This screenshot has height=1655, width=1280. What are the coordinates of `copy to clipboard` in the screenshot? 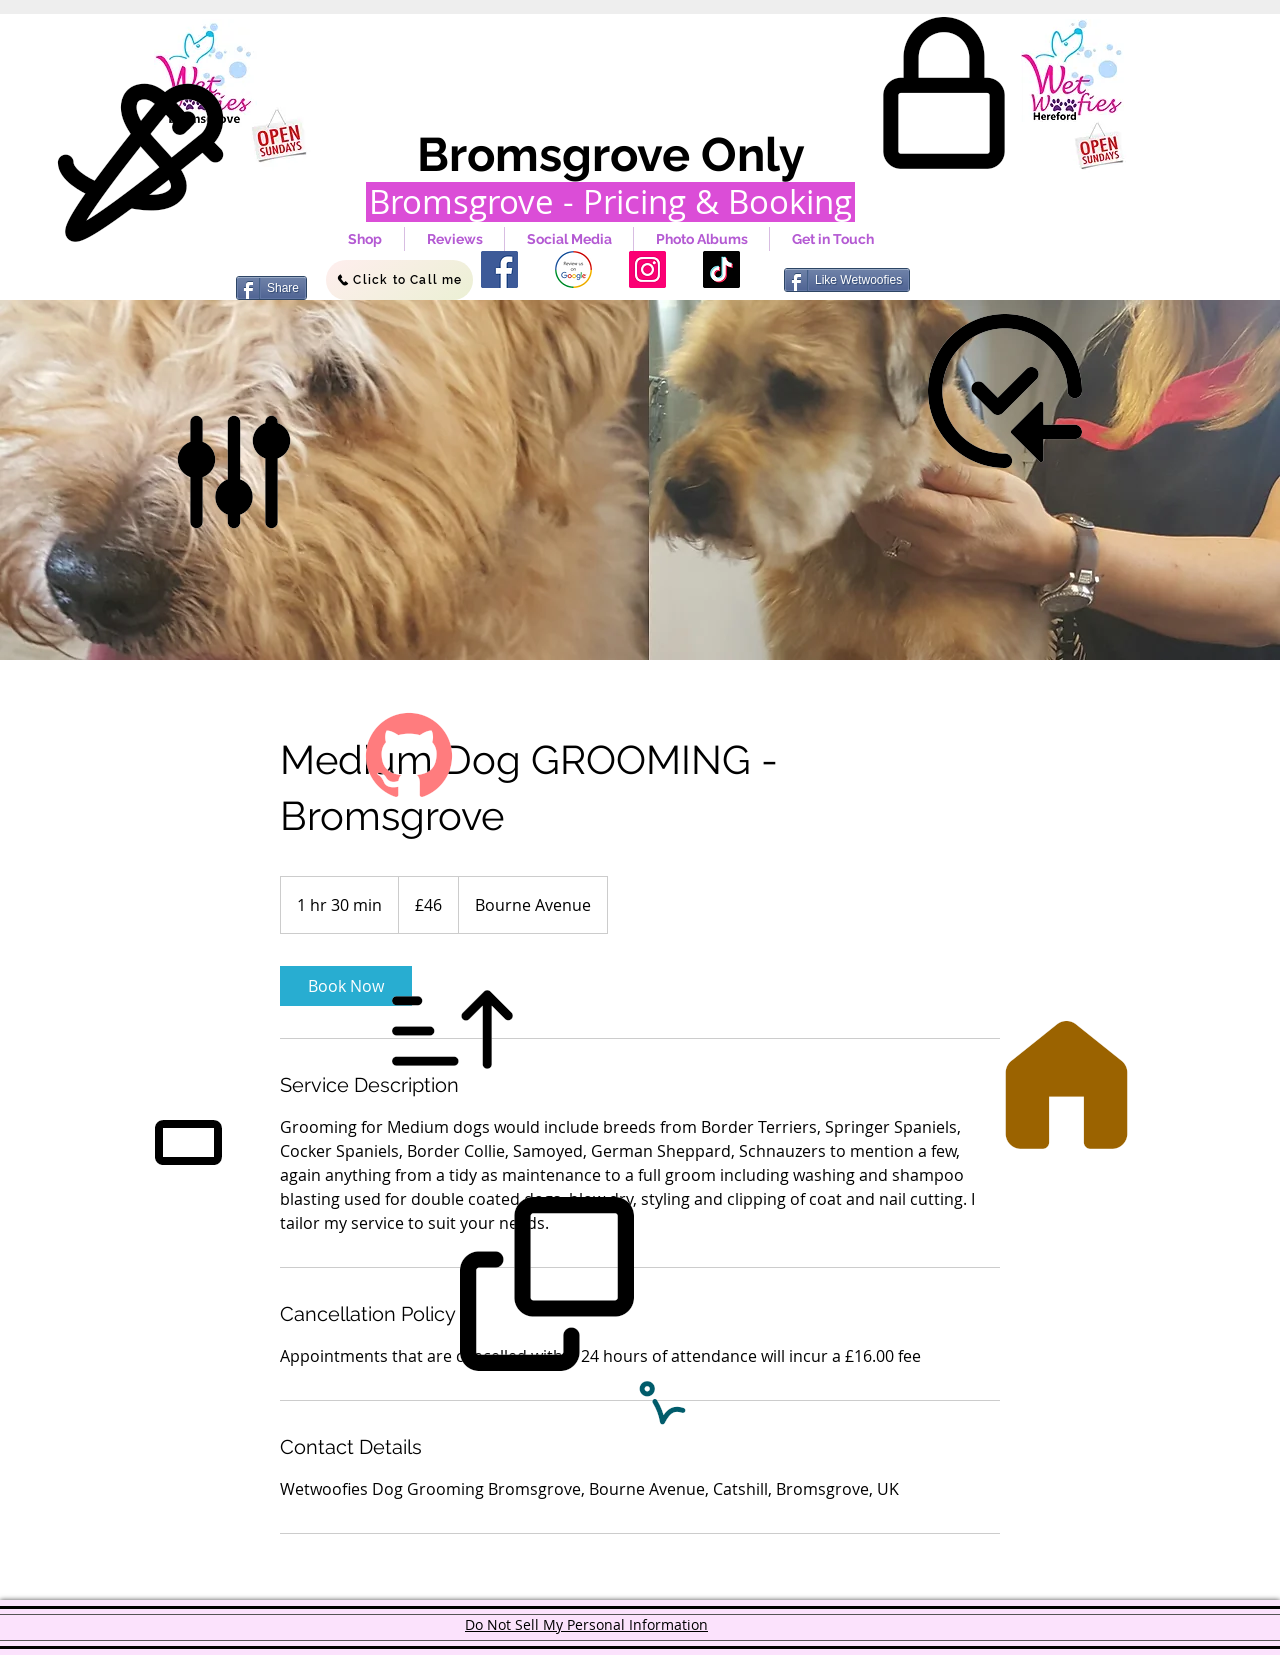 It's located at (547, 1284).